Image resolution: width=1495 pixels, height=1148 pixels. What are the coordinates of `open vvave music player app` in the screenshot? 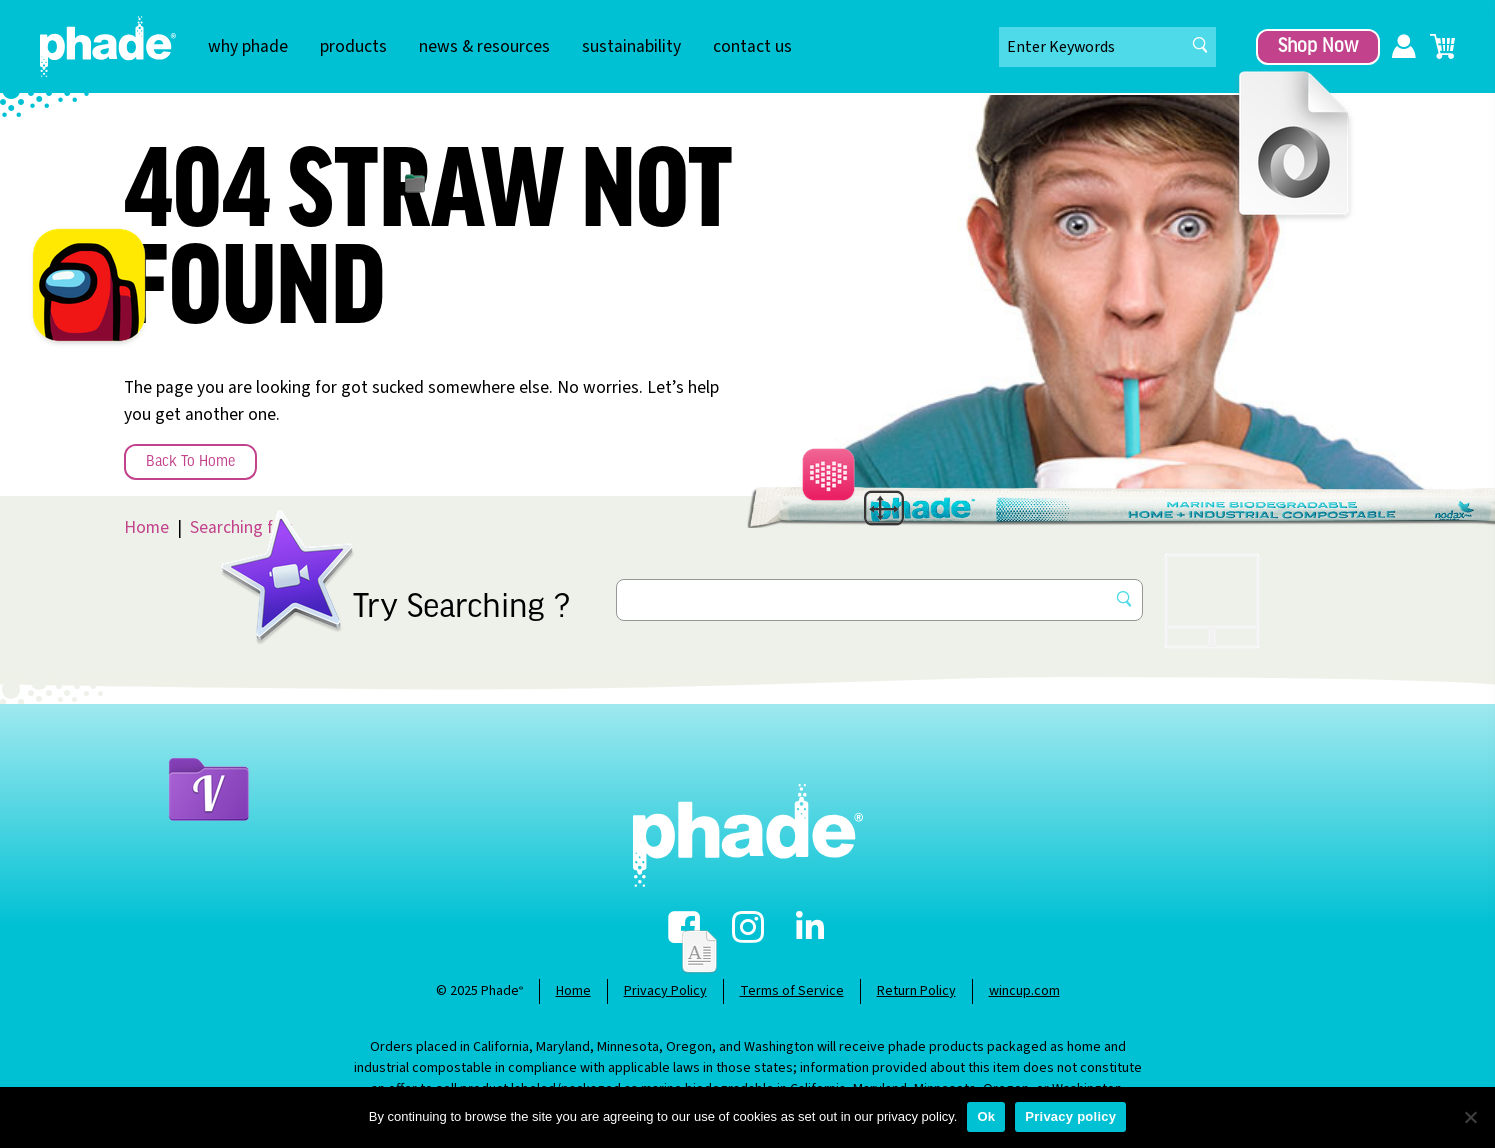 It's located at (828, 474).